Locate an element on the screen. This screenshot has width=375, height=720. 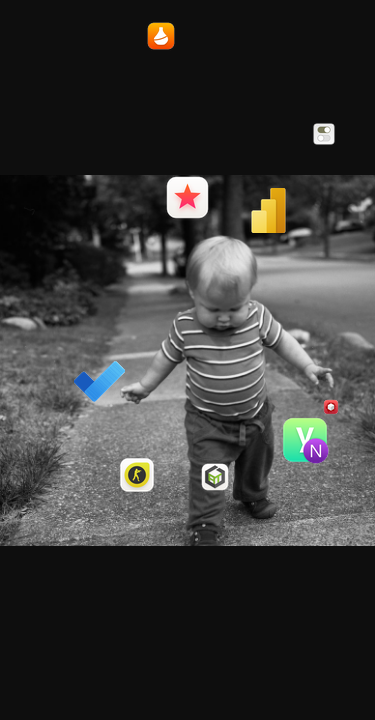
open bookmarks manager app is located at coordinates (187, 197).